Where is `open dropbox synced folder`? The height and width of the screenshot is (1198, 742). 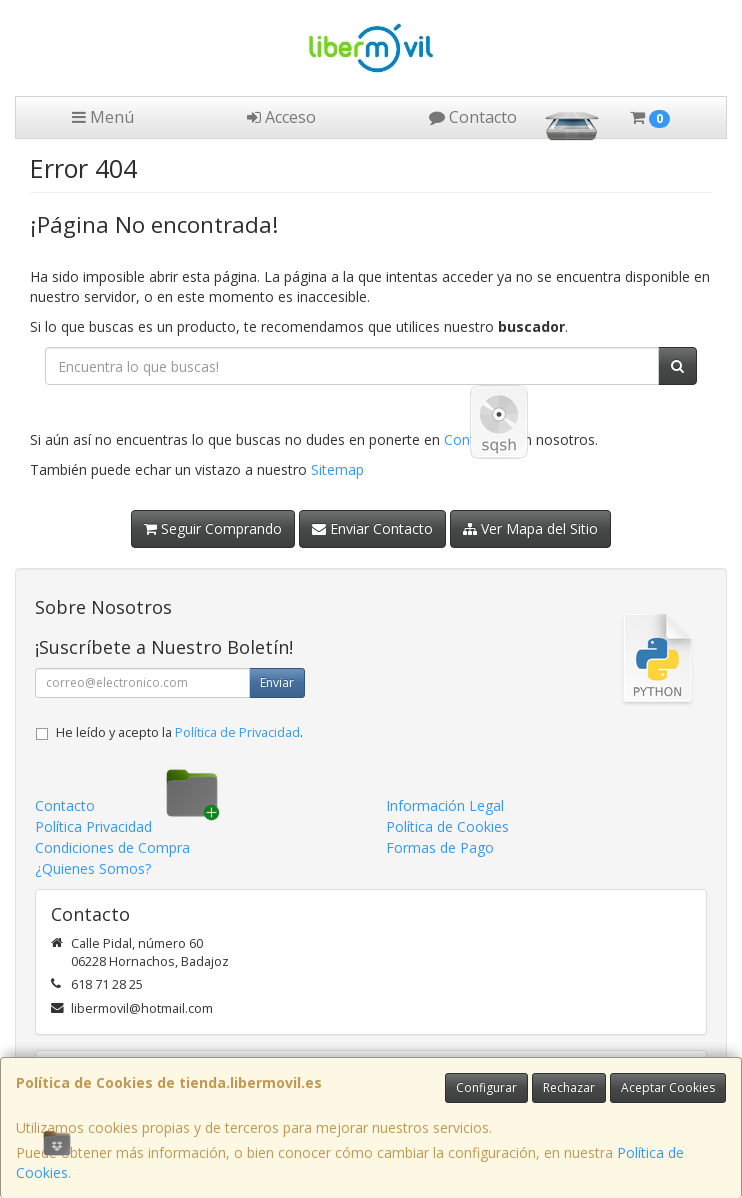
open dropbox synced folder is located at coordinates (57, 1143).